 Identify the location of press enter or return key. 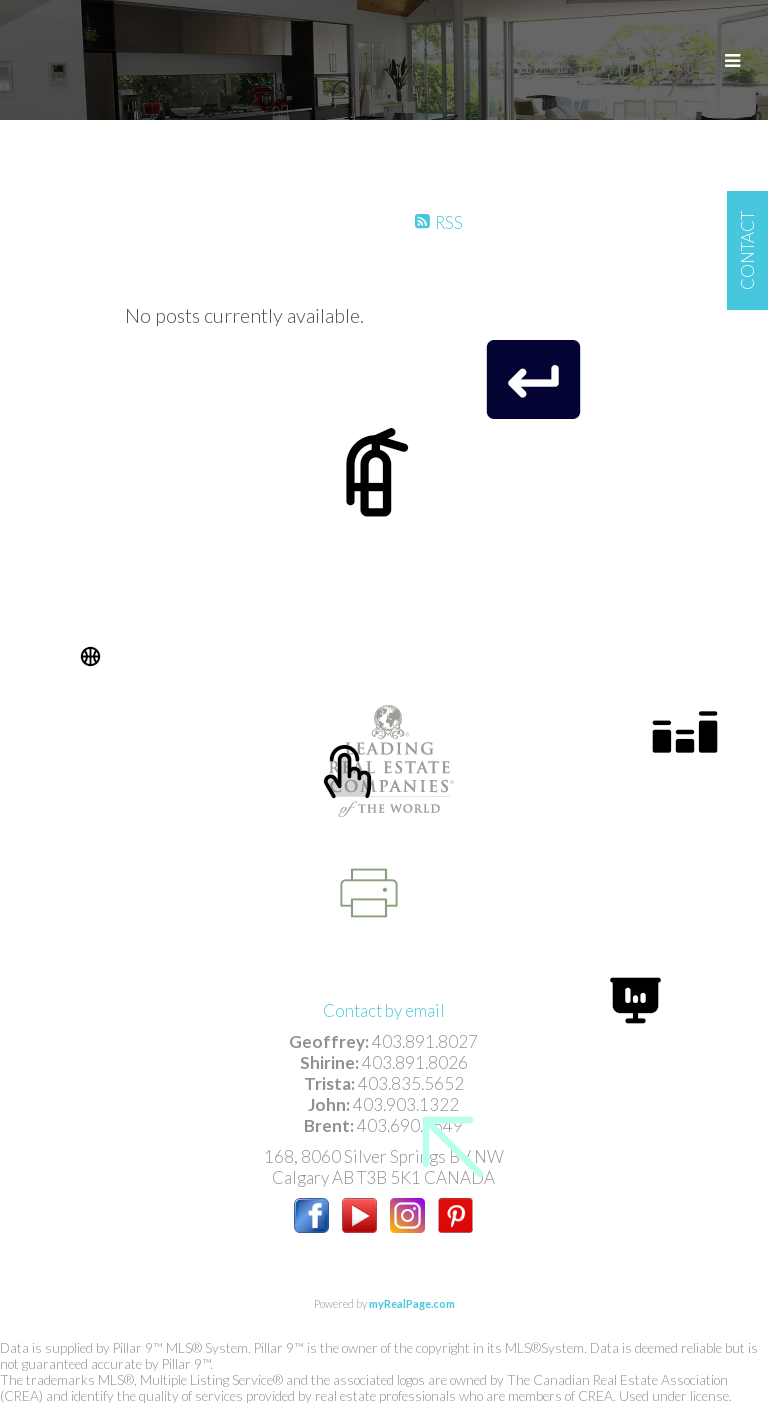
(533, 379).